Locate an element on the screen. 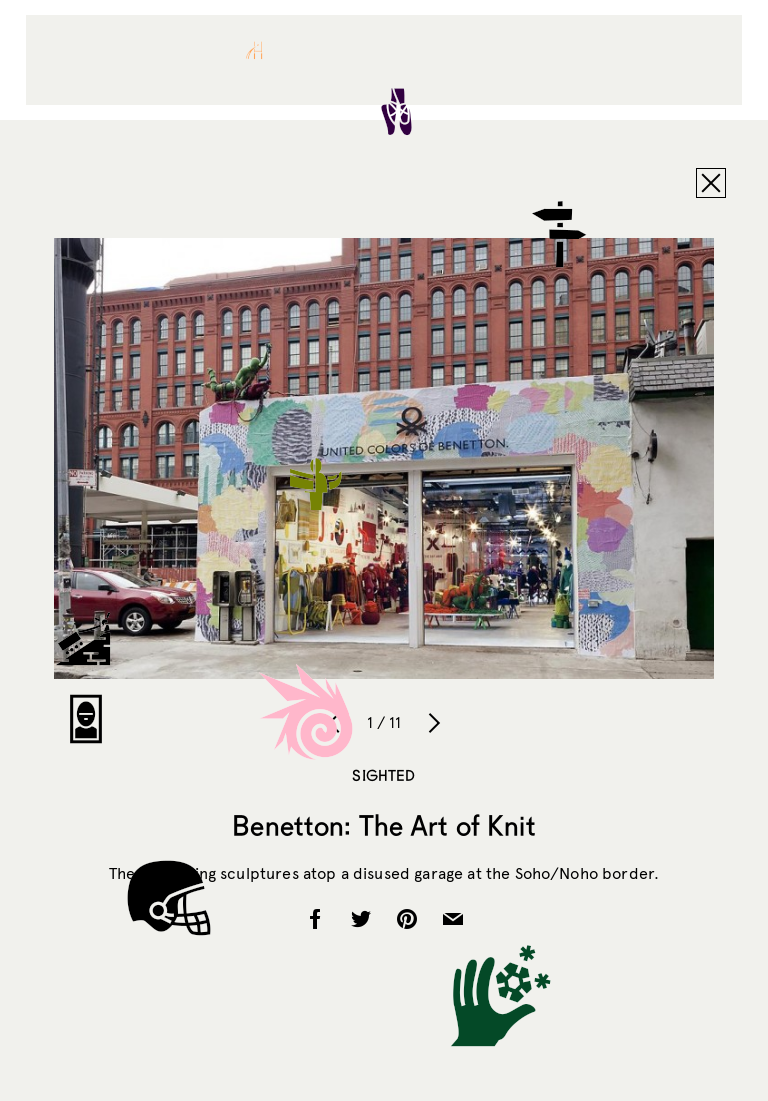 The width and height of the screenshot is (768, 1101). select snail creature or enemy type in game is located at coordinates (308, 711).